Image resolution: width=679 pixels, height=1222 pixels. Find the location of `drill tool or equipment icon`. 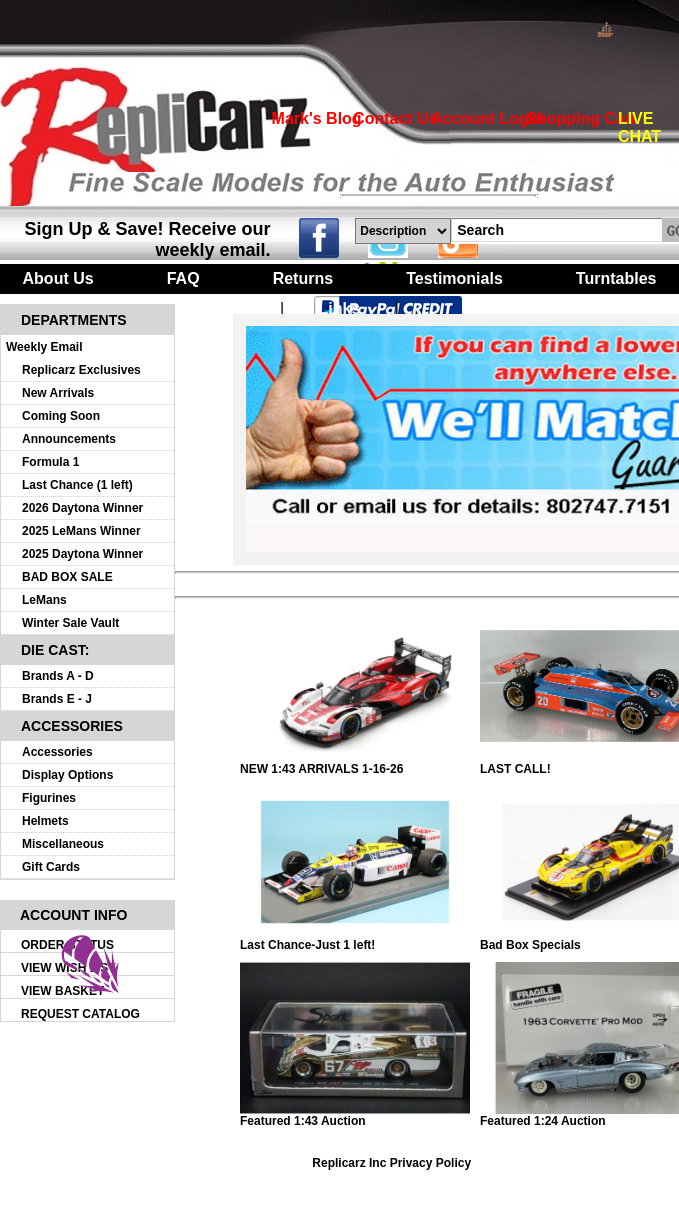

drill tool or equipment icon is located at coordinates (90, 964).